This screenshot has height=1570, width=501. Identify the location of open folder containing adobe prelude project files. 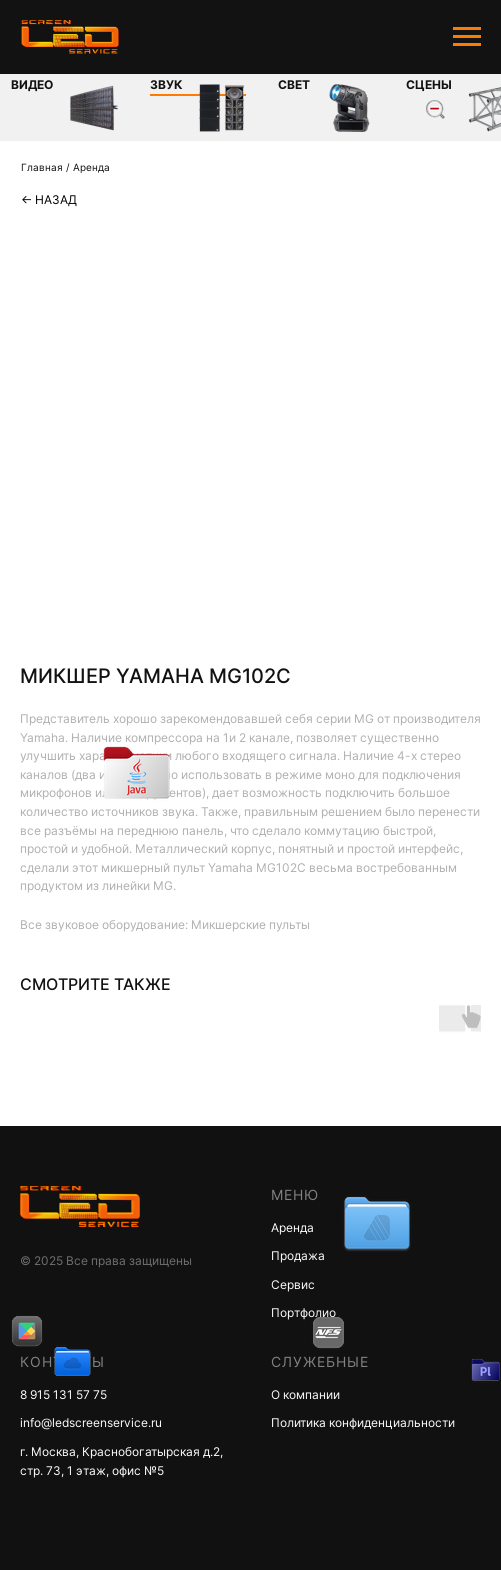
(485, 1370).